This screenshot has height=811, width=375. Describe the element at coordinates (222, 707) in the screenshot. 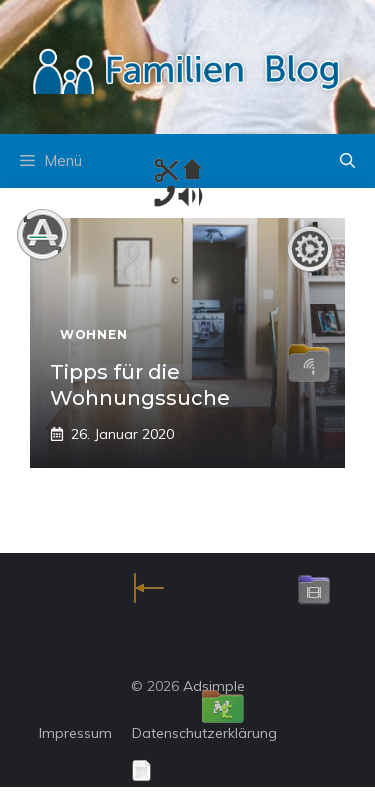

I see `open mcreator project files folder` at that location.